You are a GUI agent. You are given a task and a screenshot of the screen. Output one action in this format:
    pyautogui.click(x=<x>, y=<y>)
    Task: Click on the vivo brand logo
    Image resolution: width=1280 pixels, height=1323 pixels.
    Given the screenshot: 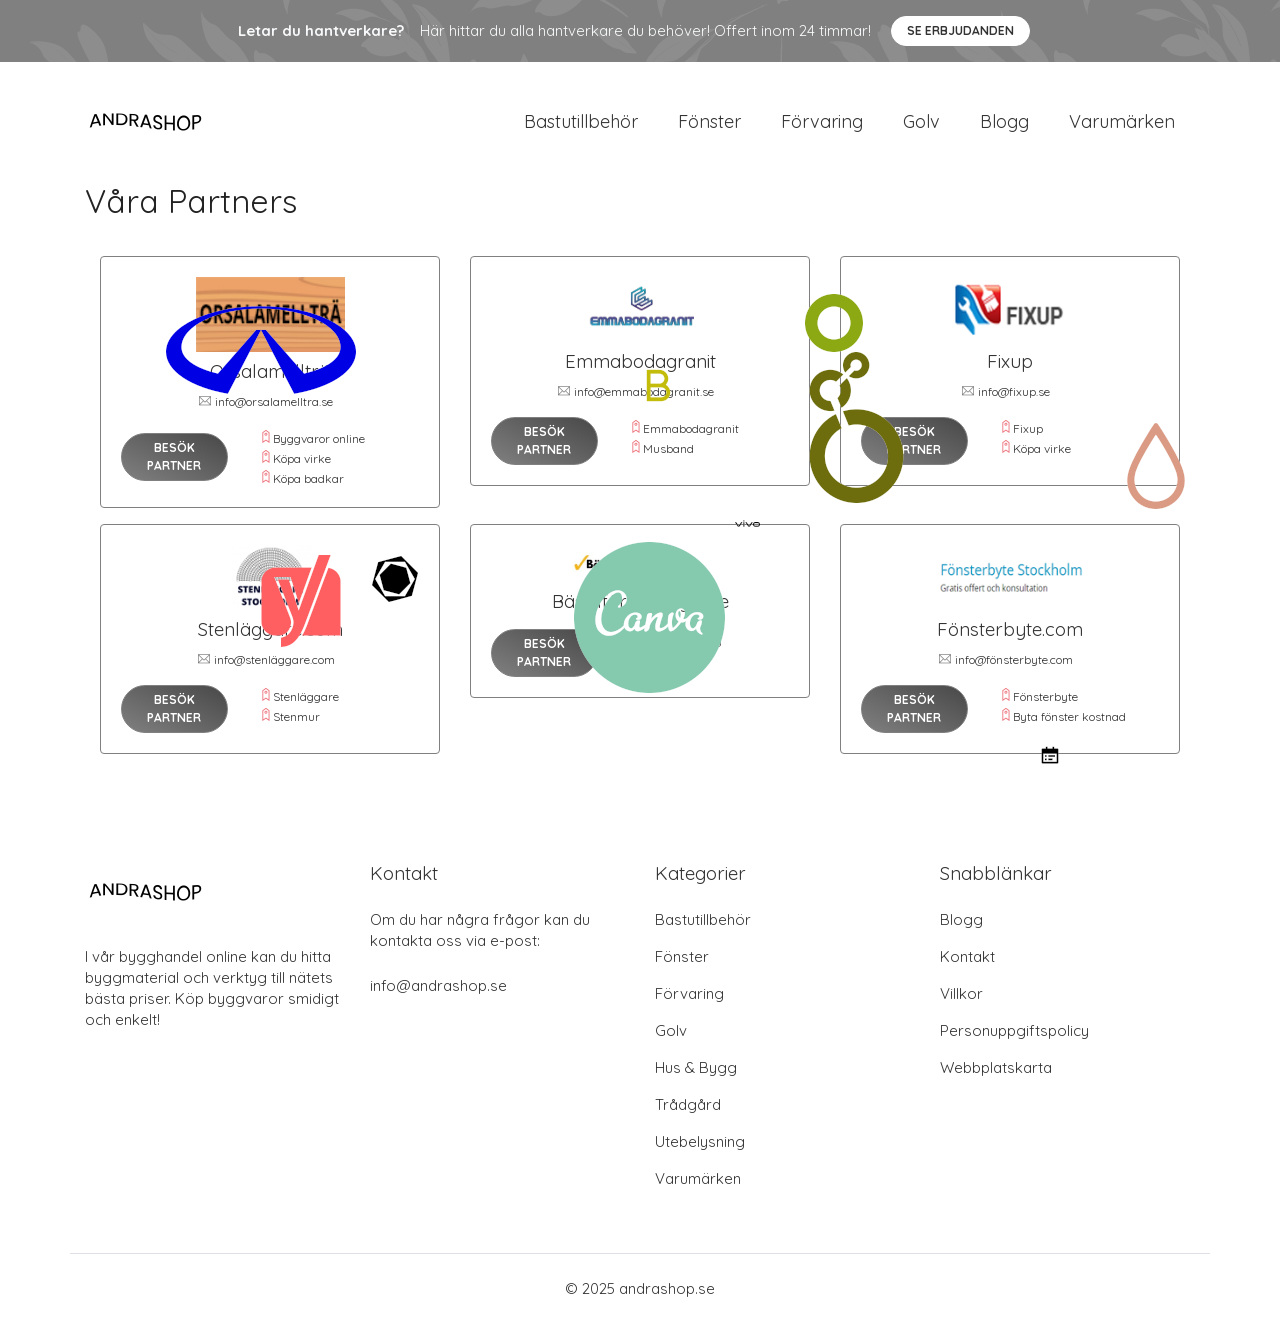 What is the action you would take?
    pyautogui.click(x=747, y=523)
    